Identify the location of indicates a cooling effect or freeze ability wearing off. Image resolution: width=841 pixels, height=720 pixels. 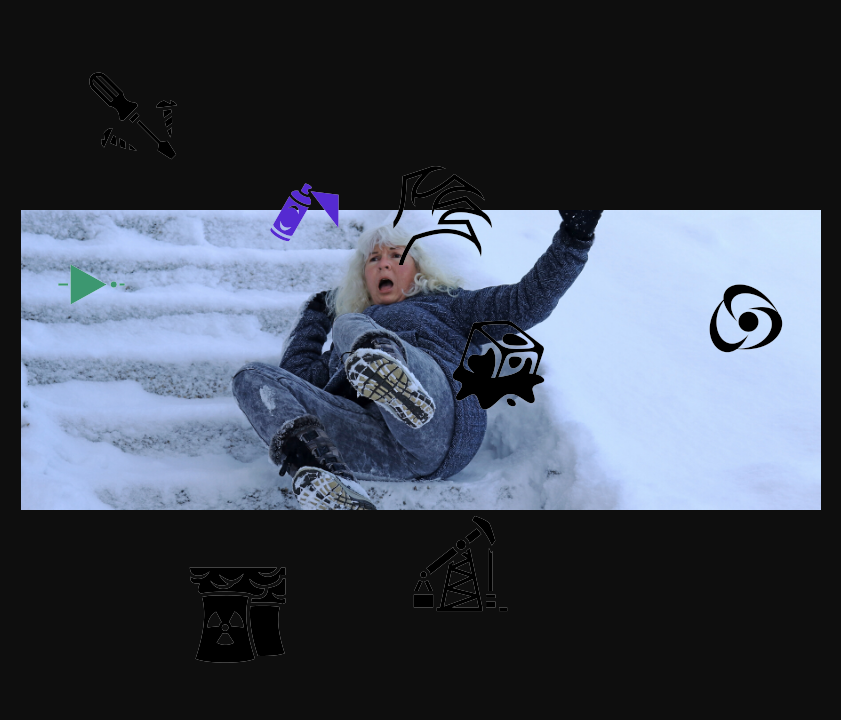
(498, 363).